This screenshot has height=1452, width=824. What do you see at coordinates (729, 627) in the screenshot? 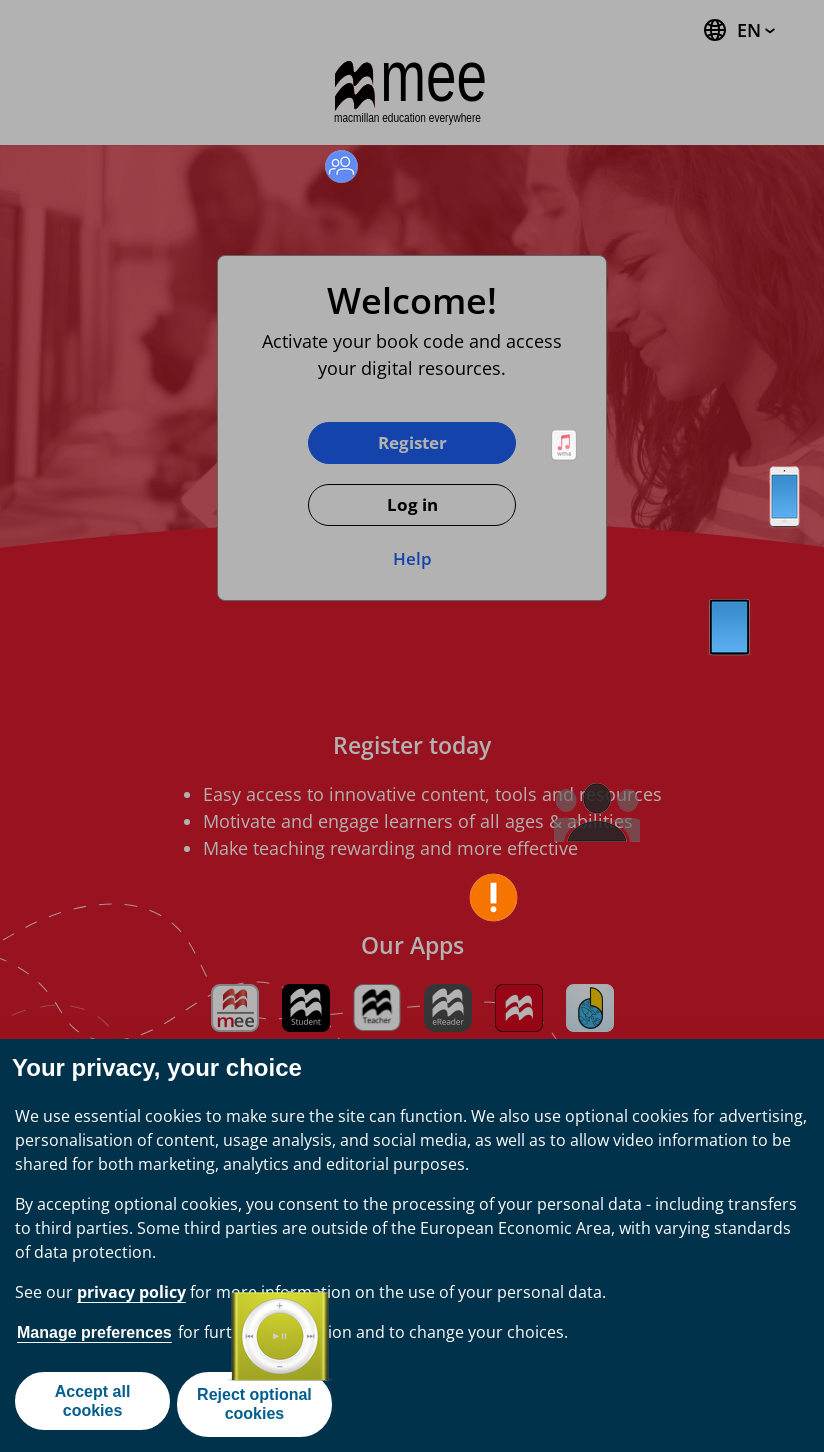
I see `iPad Air device in connected devices list` at bounding box center [729, 627].